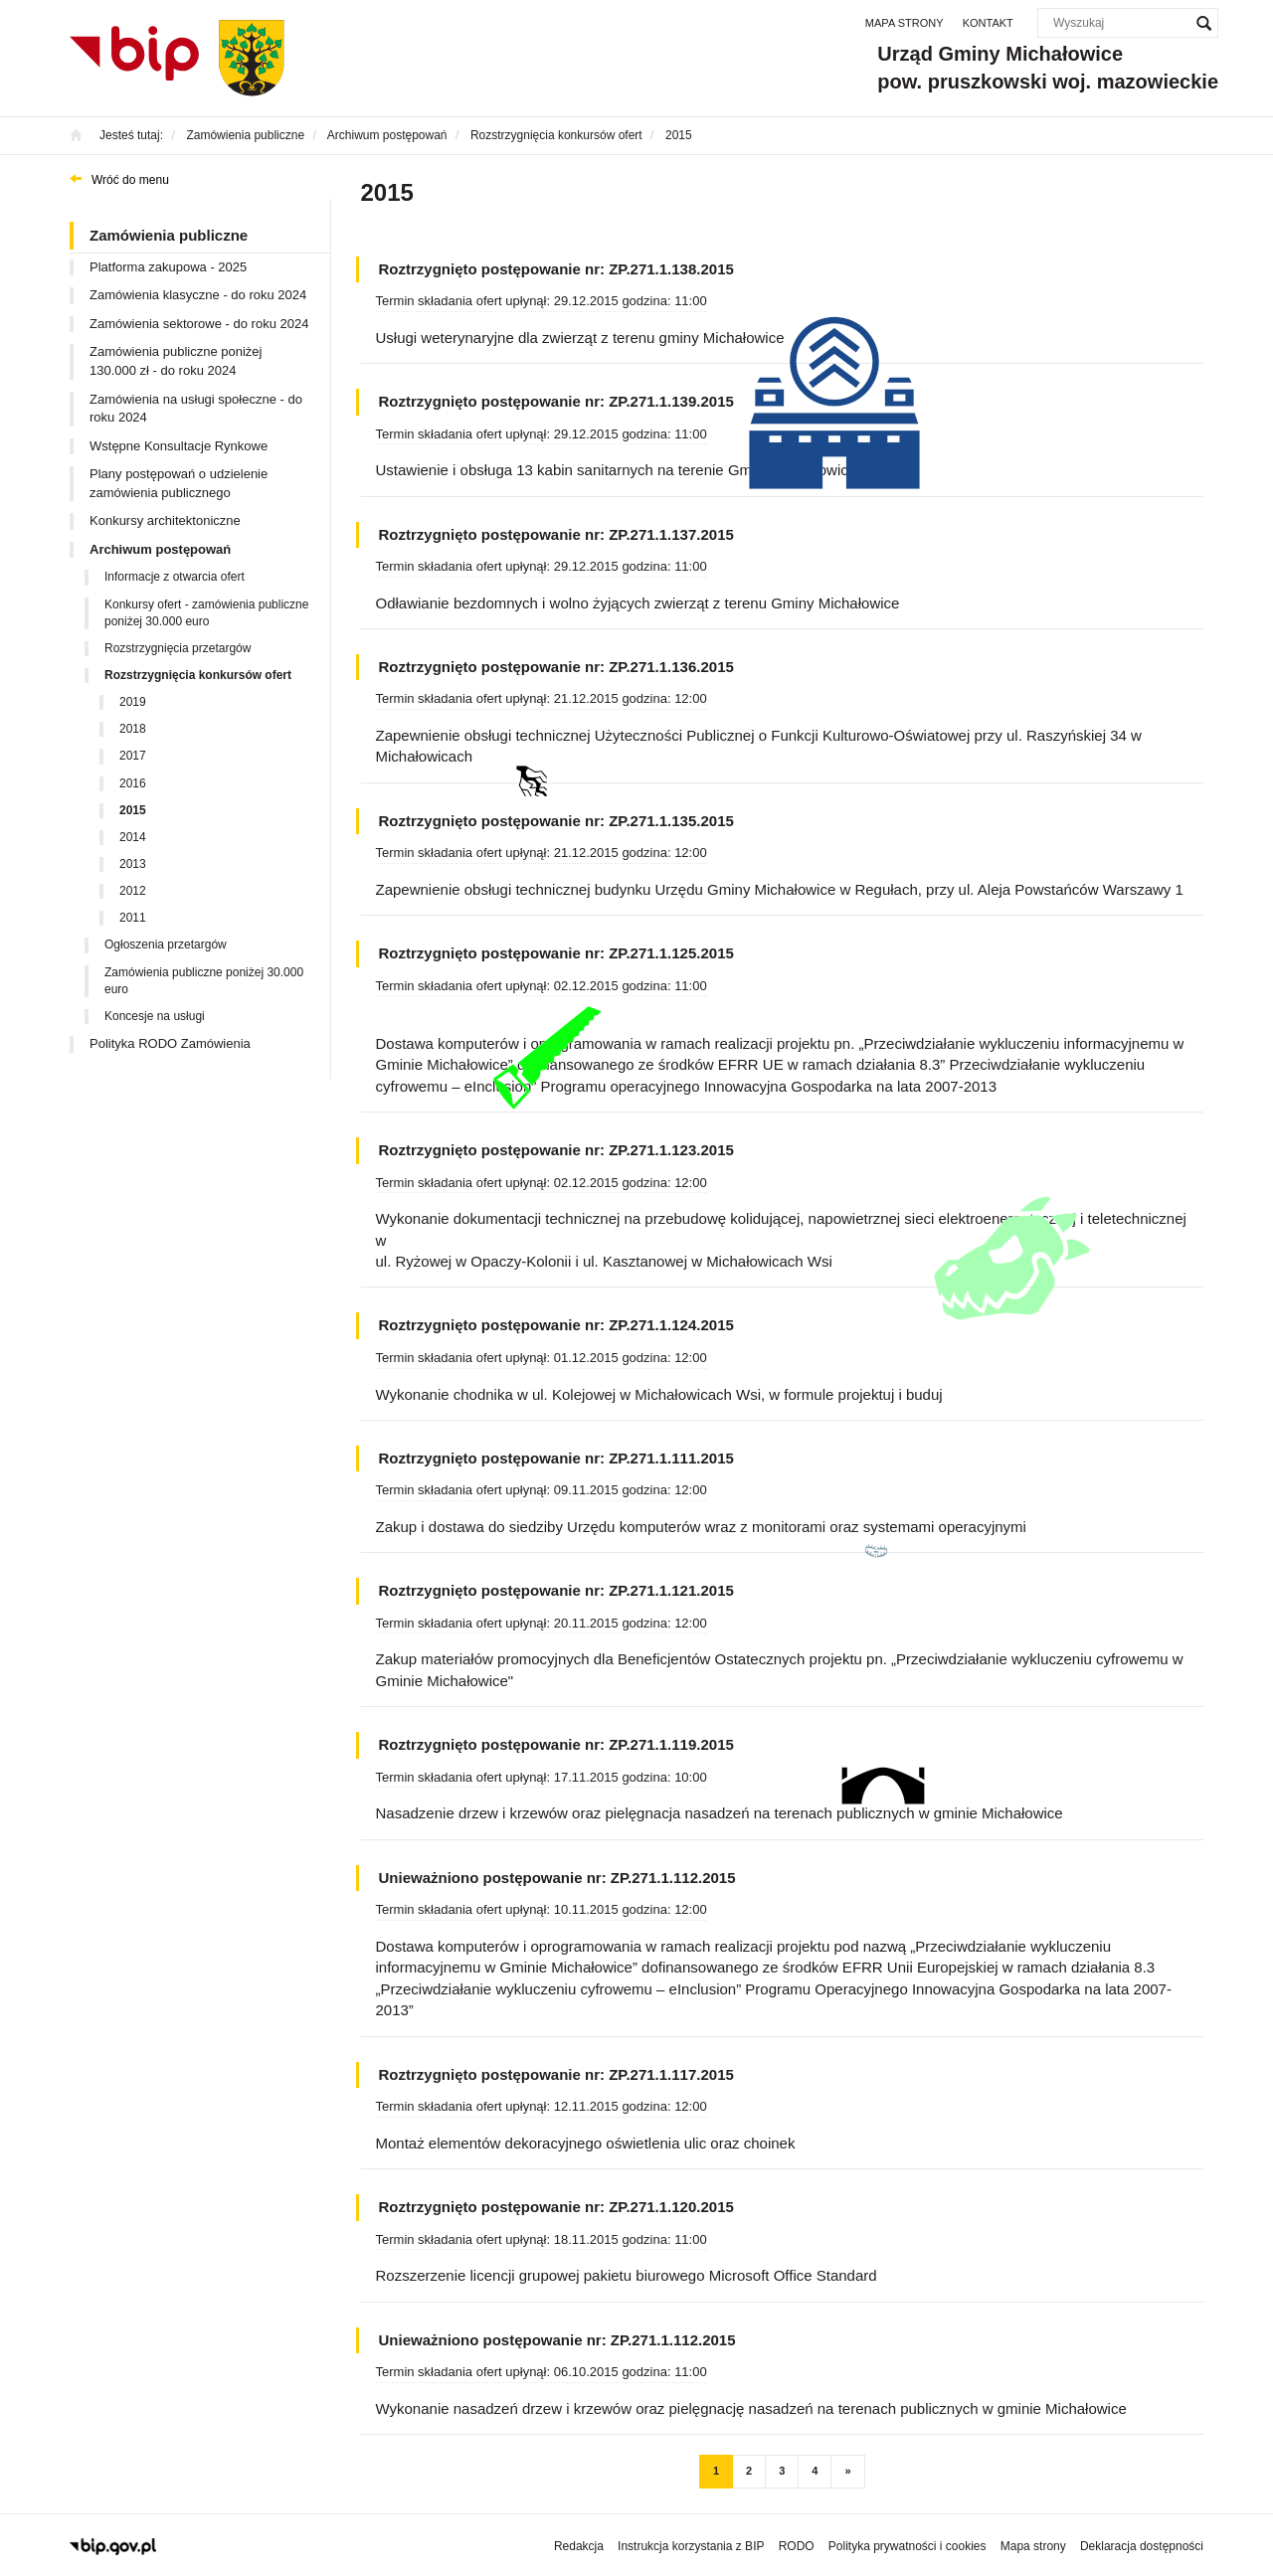  I want to click on access dragon or beast-related game content, so click(1011, 1258).